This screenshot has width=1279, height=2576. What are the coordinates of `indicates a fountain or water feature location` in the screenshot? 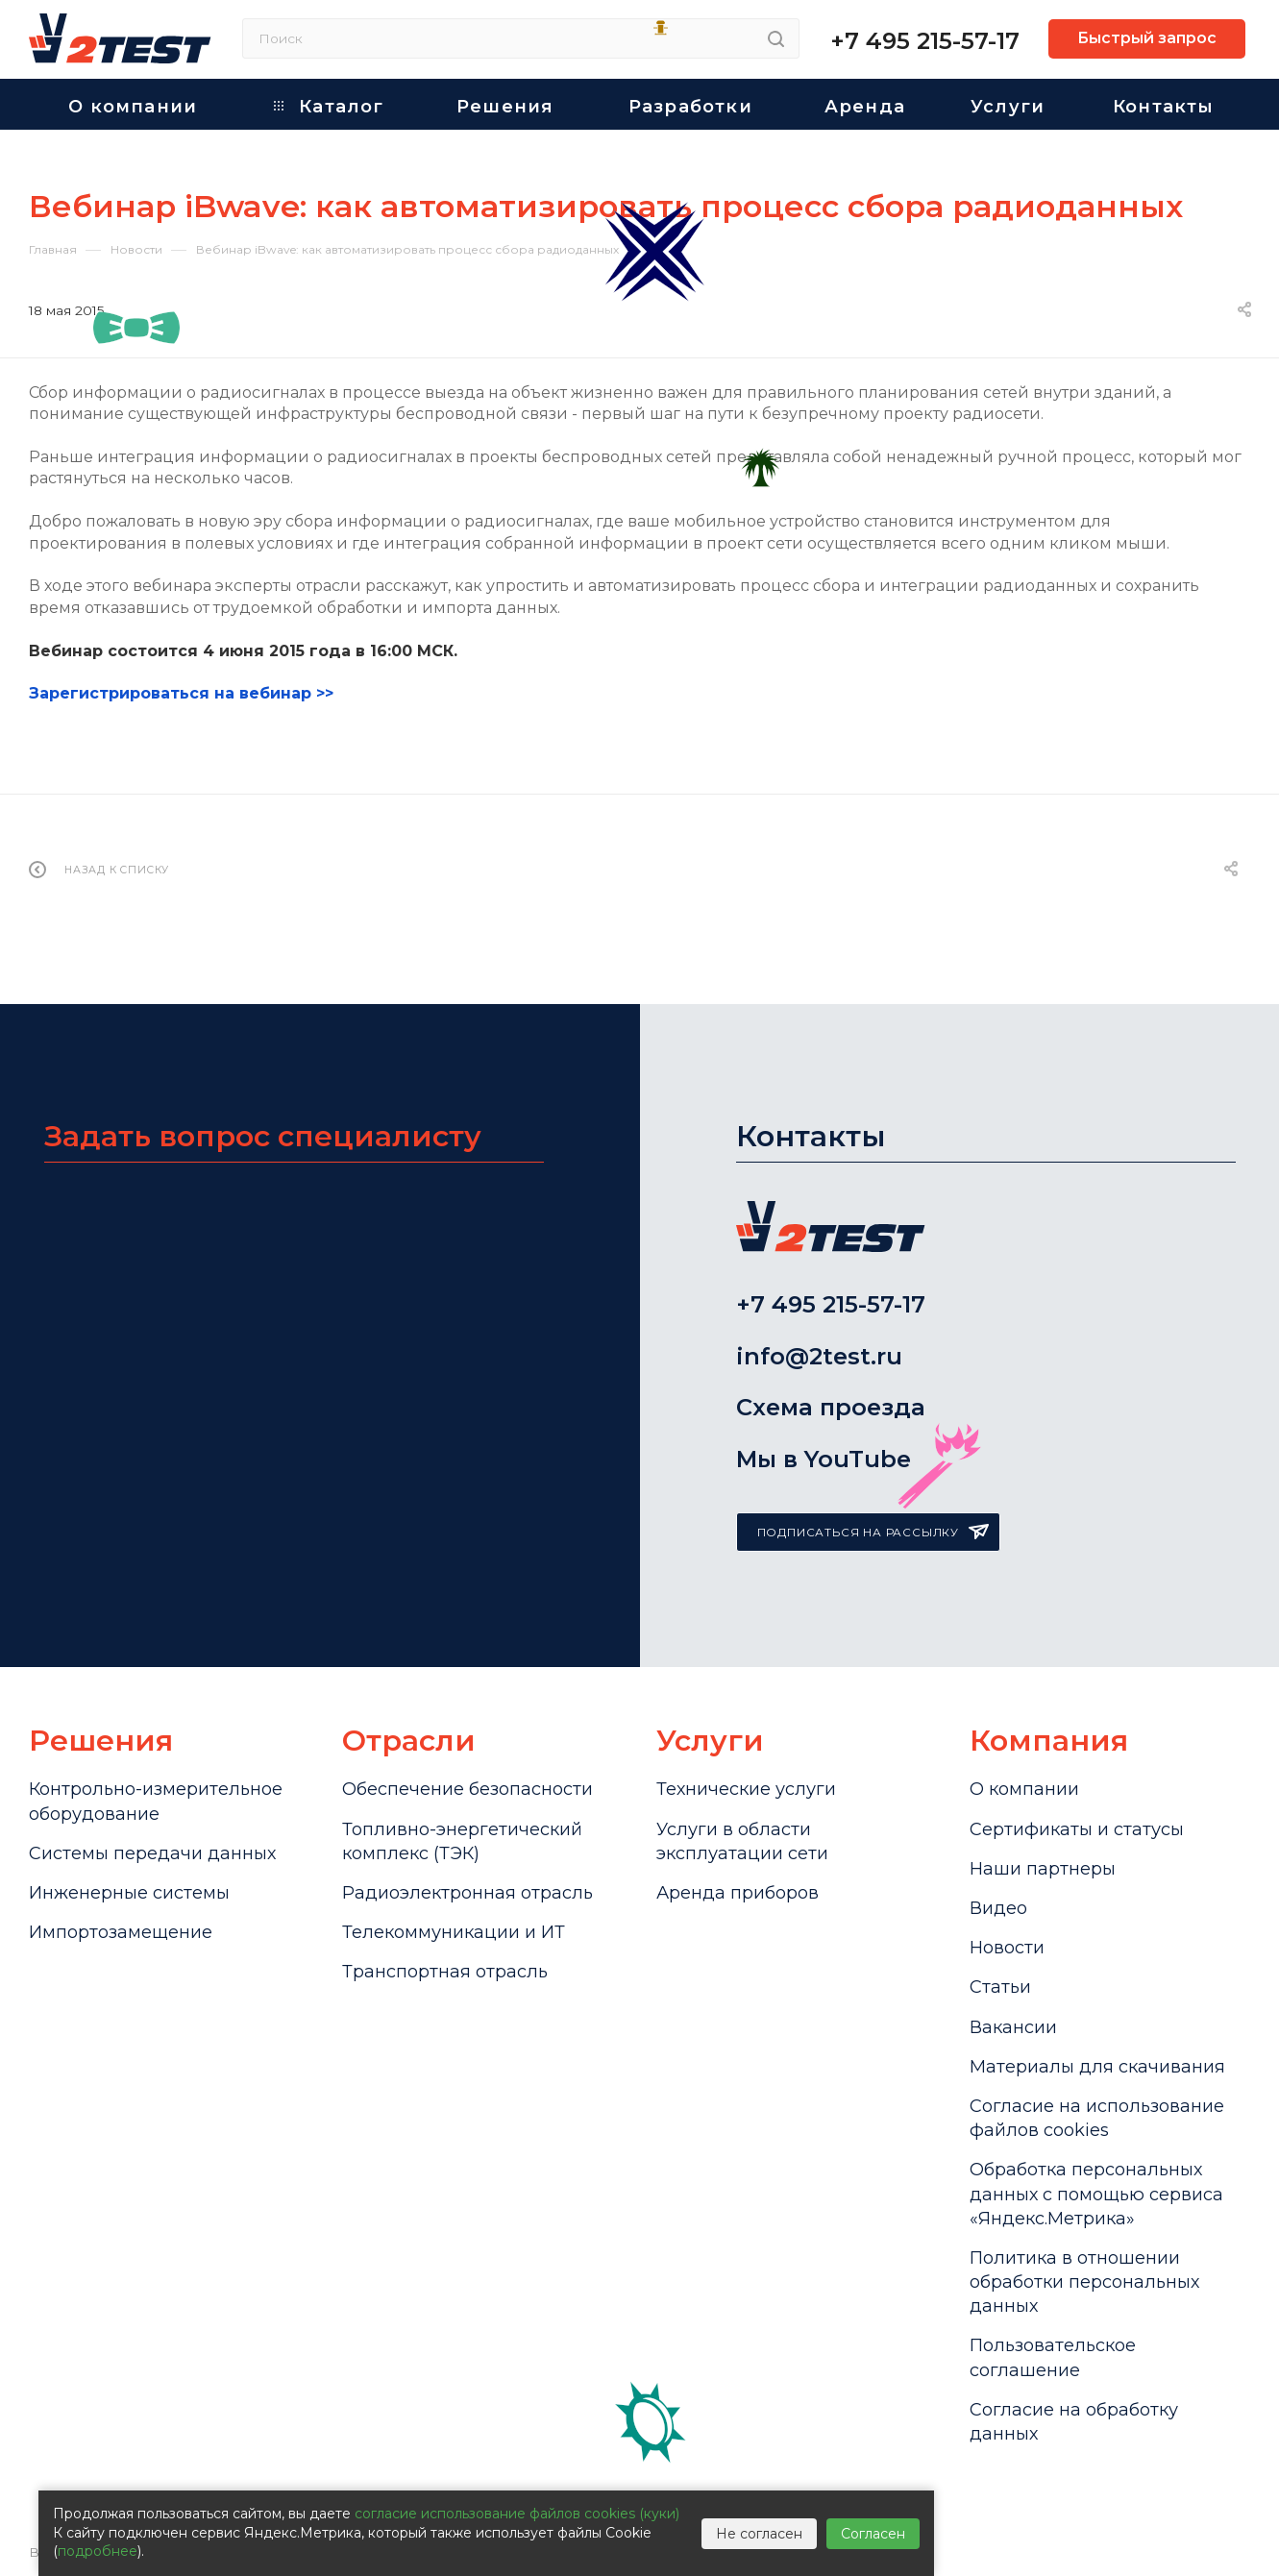 It's located at (760, 467).